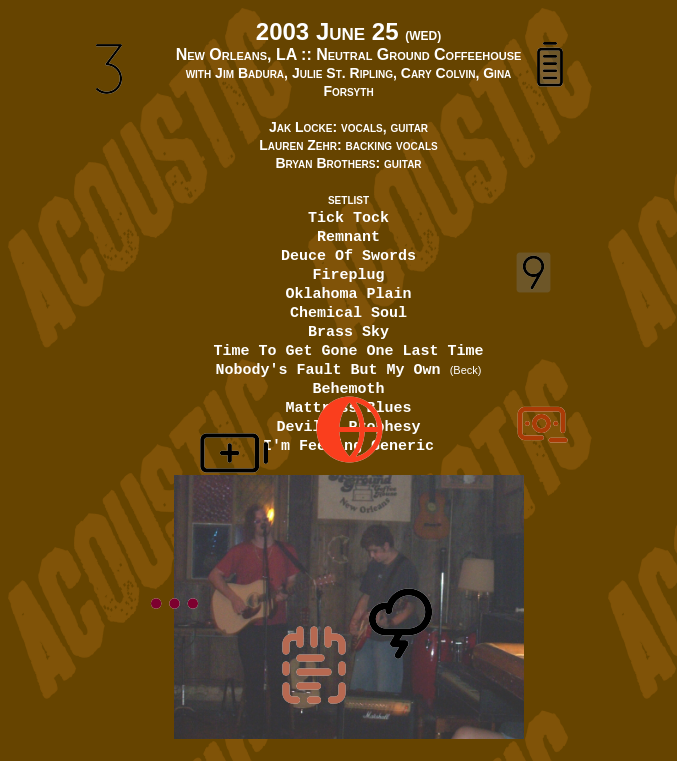 This screenshot has width=677, height=761. Describe the element at coordinates (400, 622) in the screenshot. I see `indicates thunderstorm or severe weather conditions` at that location.